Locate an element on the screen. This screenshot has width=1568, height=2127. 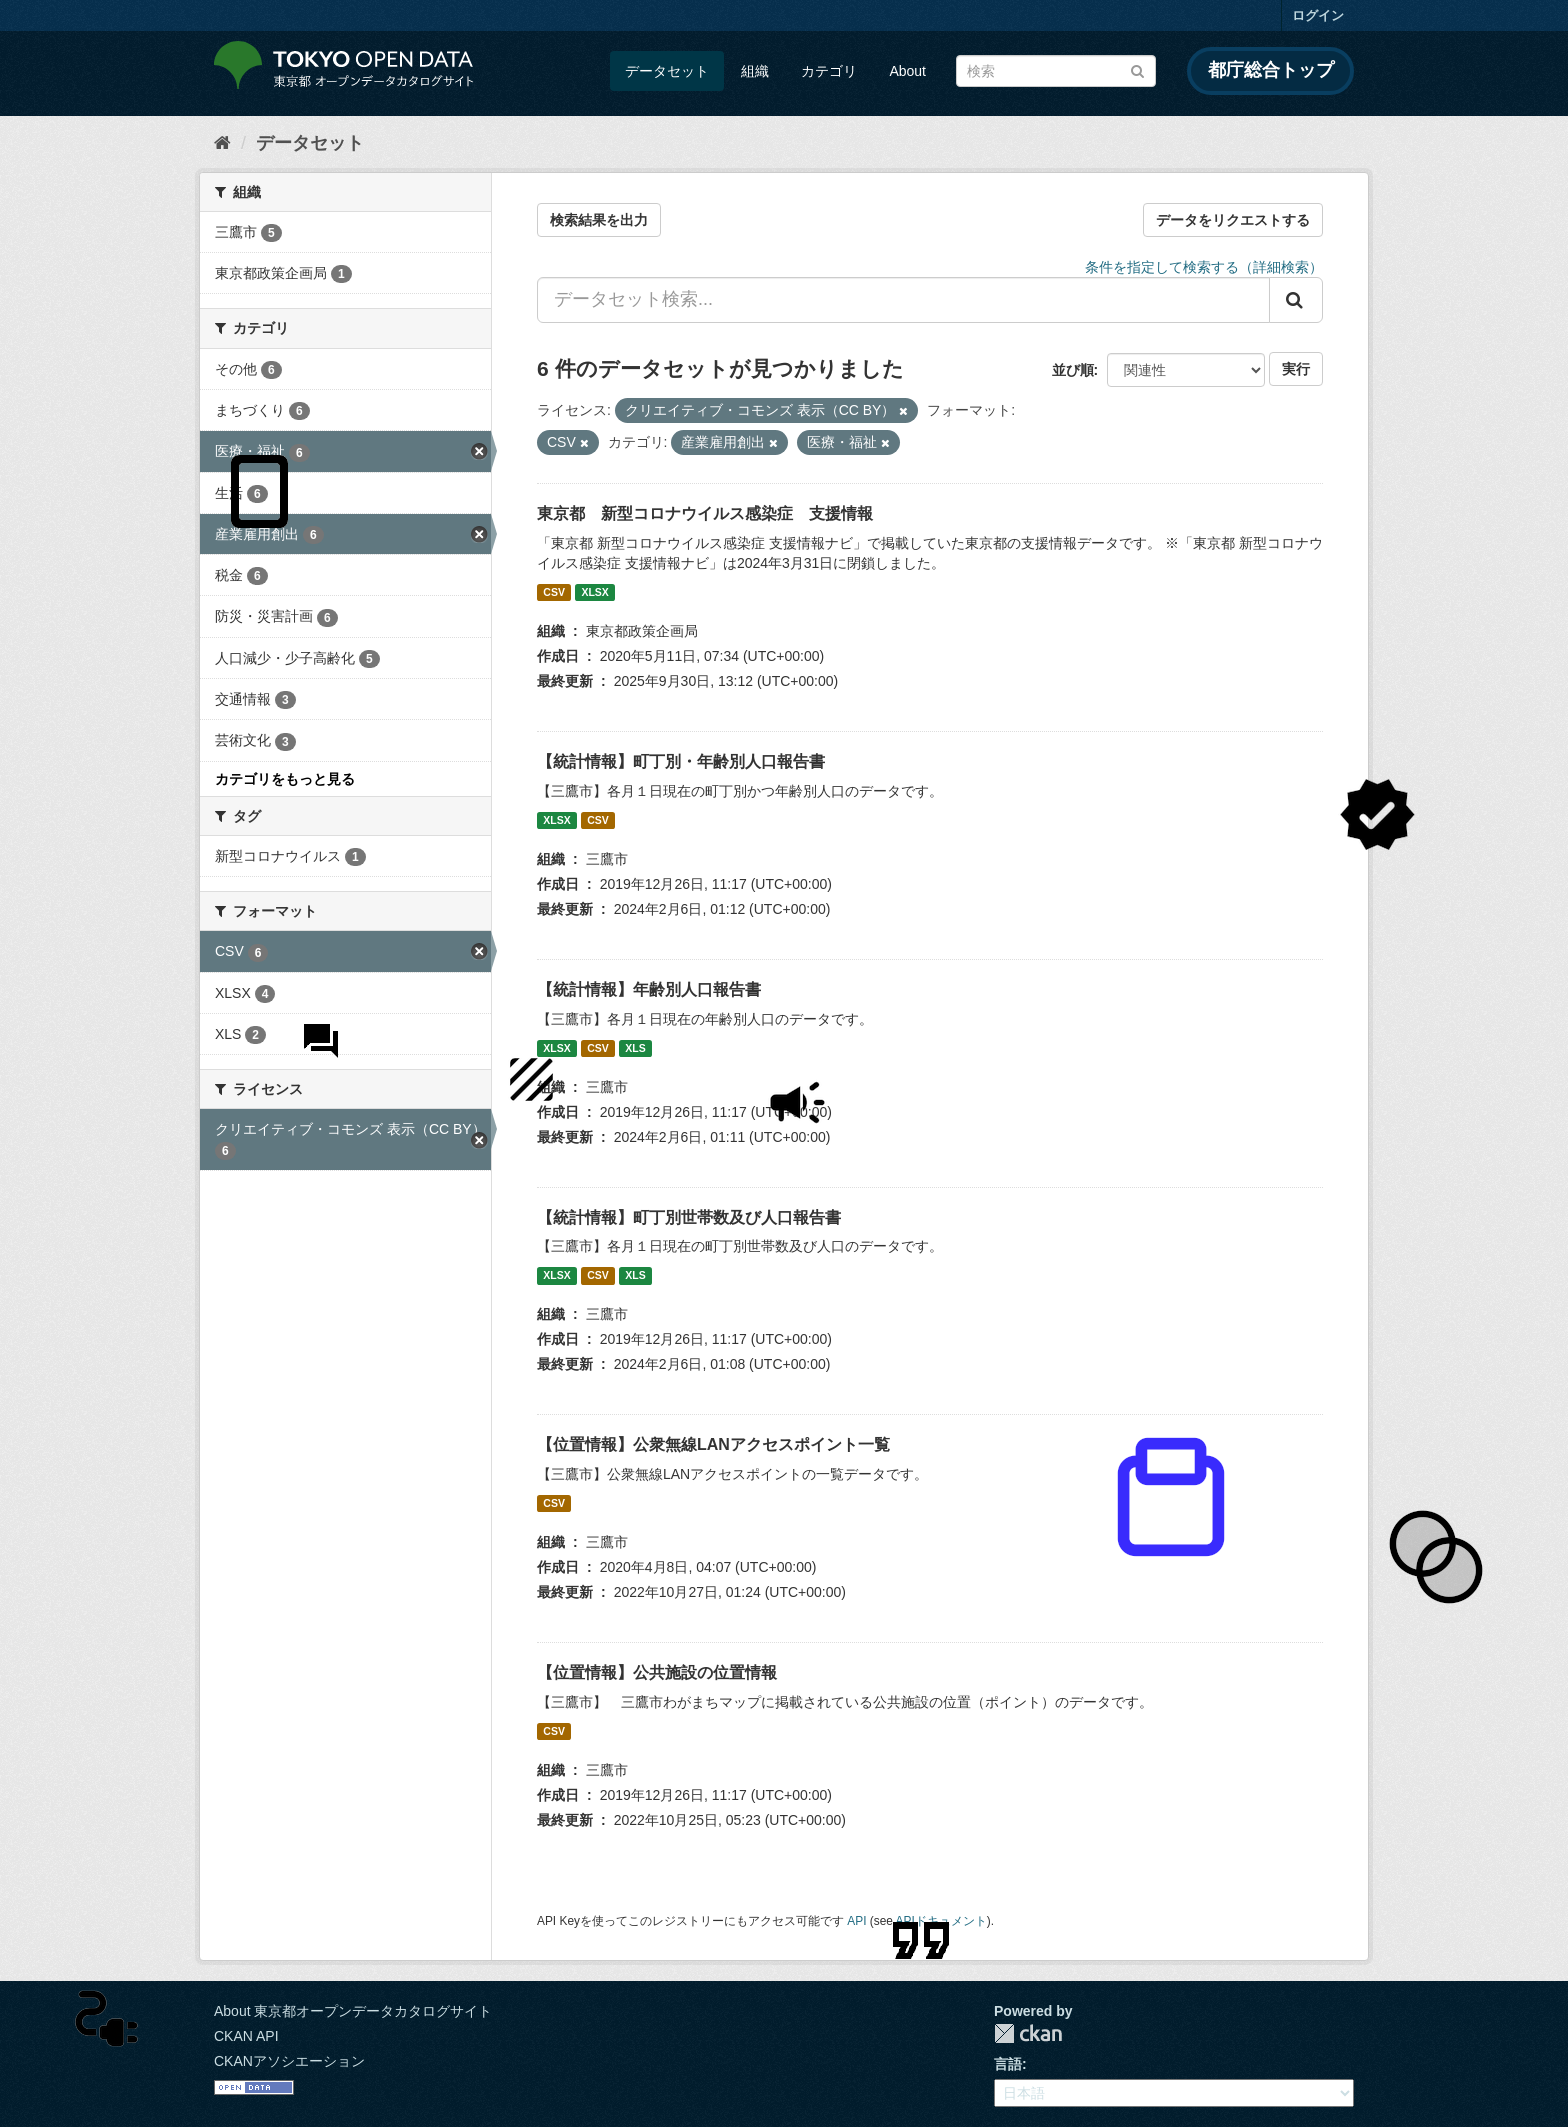
view announcements or notifications is located at coordinates (797, 1102).